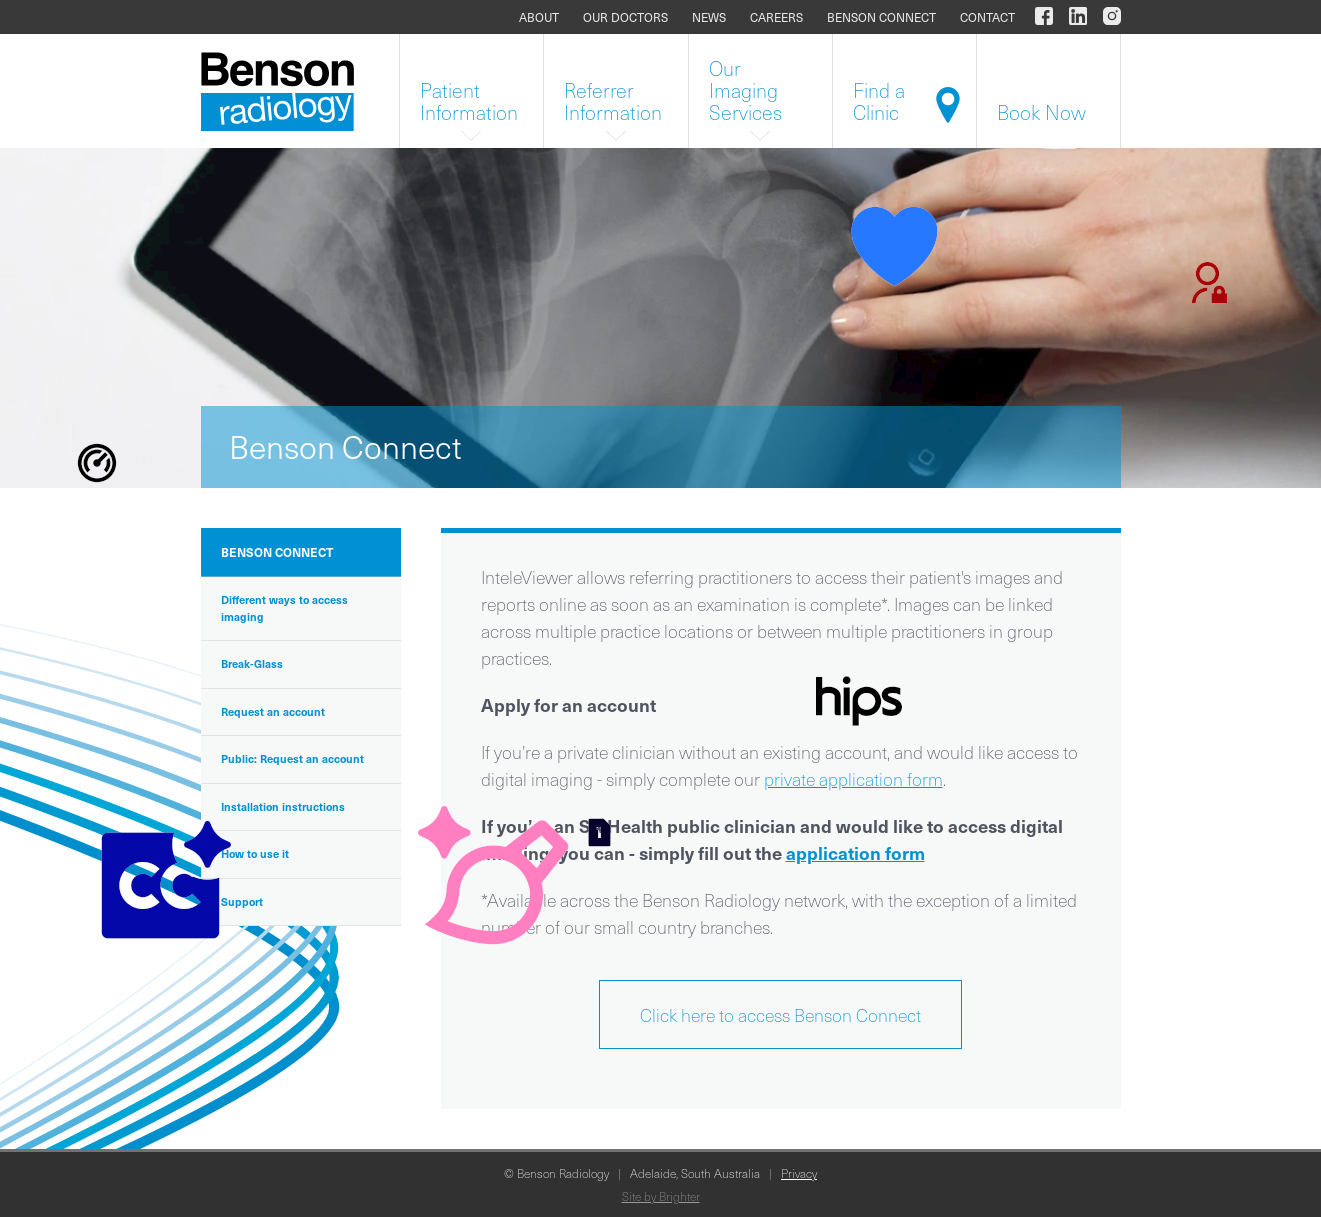  What do you see at coordinates (97, 463) in the screenshot?
I see `access the dashboard` at bounding box center [97, 463].